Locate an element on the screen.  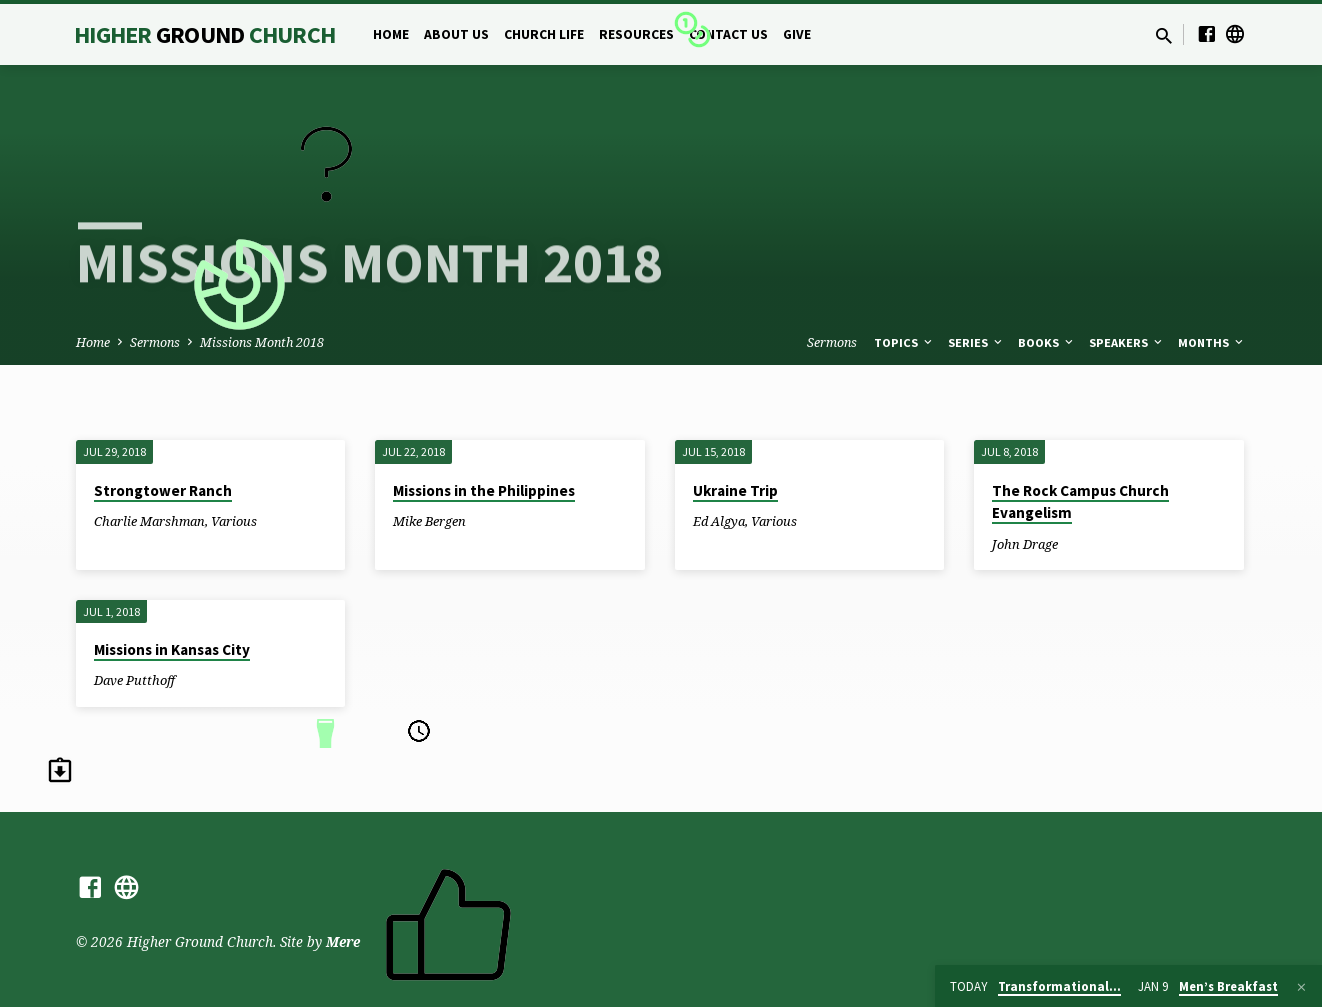
view schedule or upcoming events is located at coordinates (419, 731).